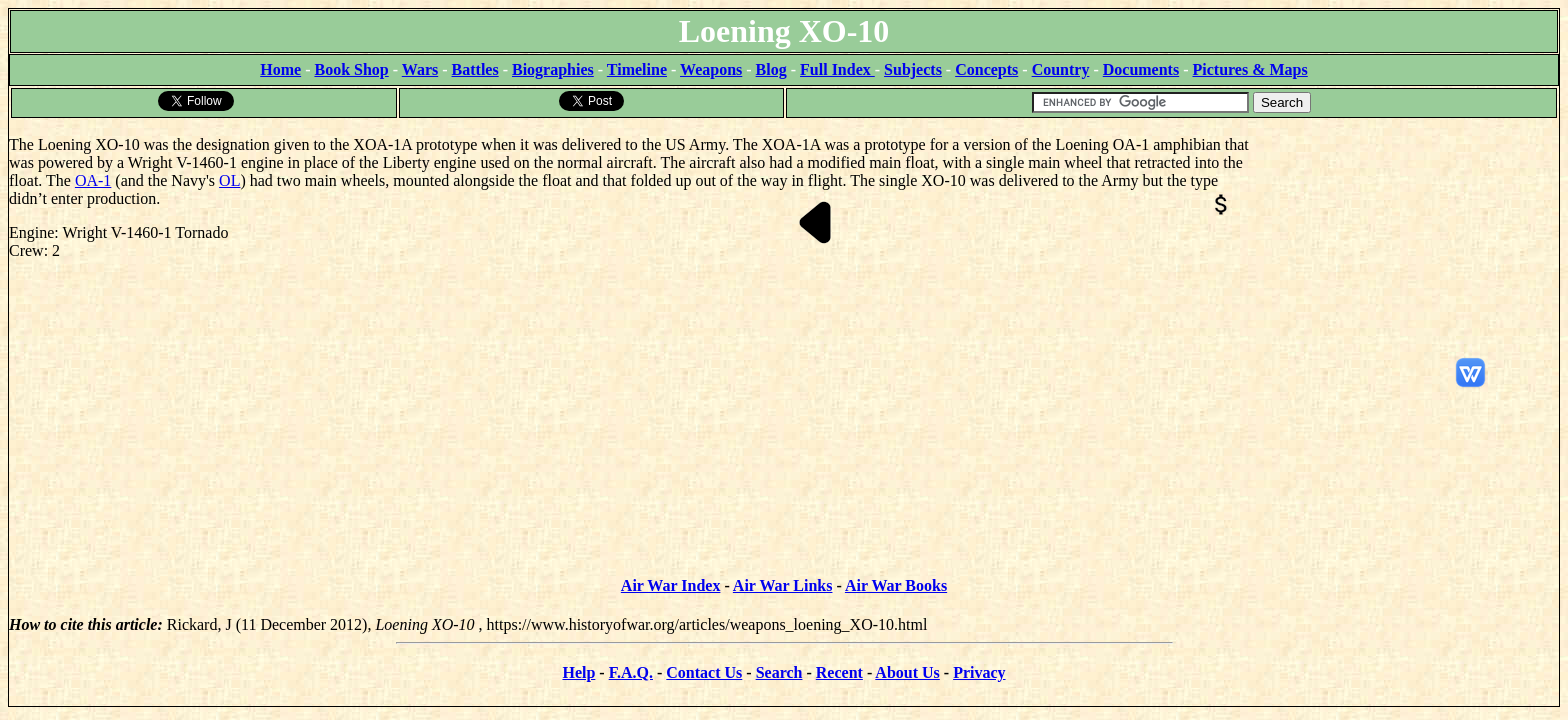 The height and width of the screenshot is (720, 1568). Describe the element at coordinates (1221, 204) in the screenshot. I see `view pricing or payment details` at that location.